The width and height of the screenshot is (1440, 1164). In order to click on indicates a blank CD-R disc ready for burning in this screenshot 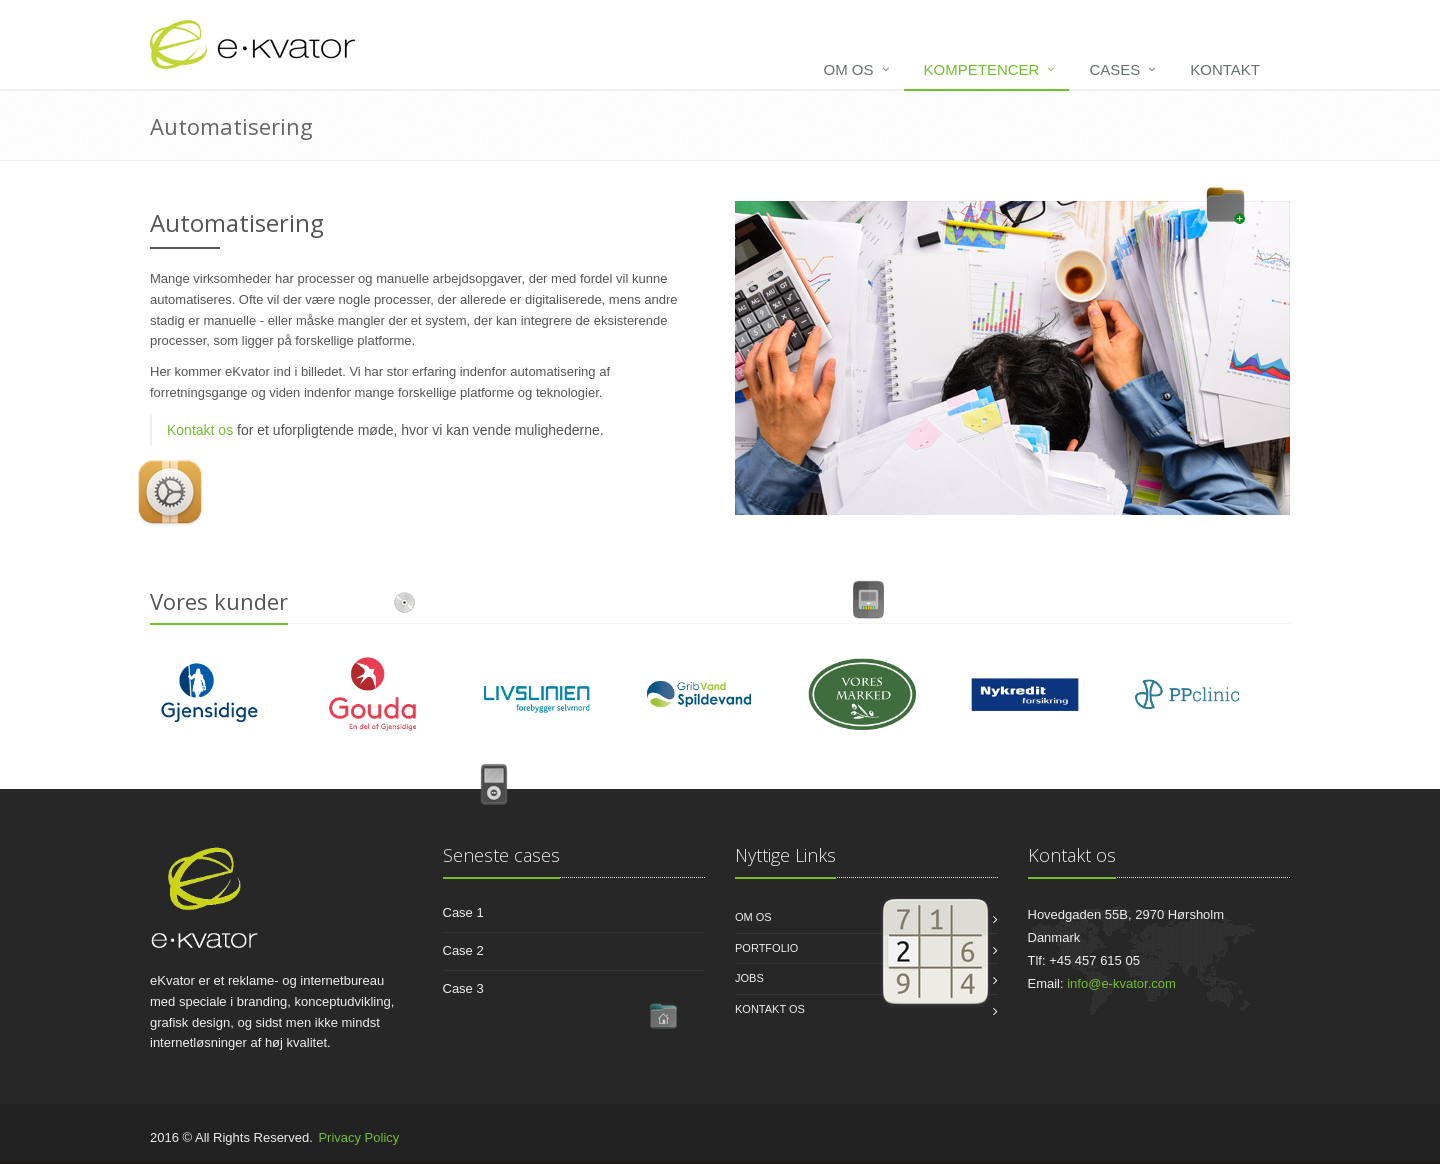, I will do `click(404, 602)`.